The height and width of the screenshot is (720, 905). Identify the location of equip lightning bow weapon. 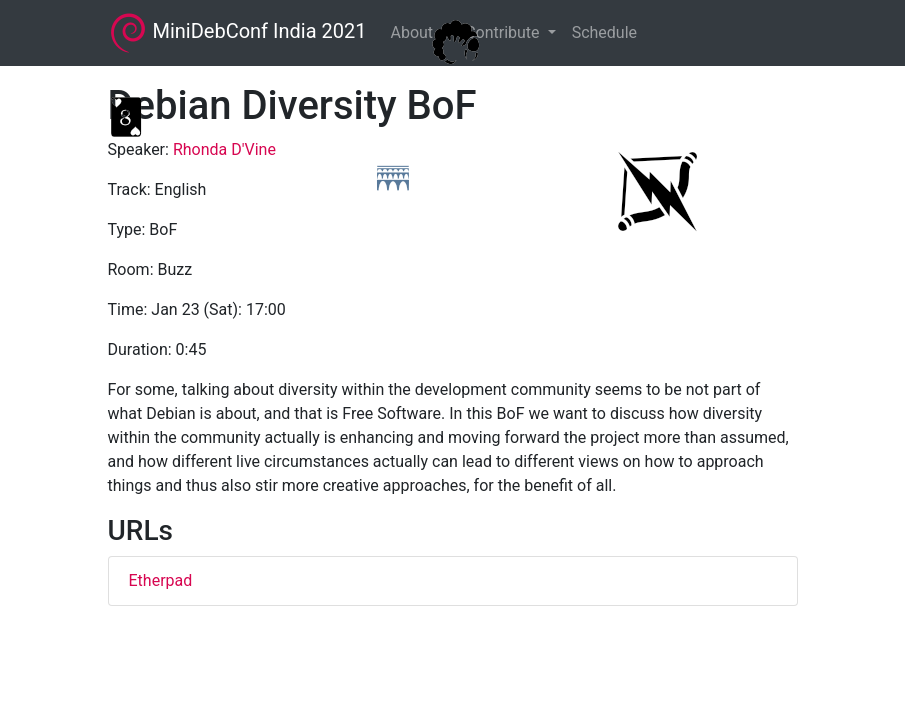
(657, 191).